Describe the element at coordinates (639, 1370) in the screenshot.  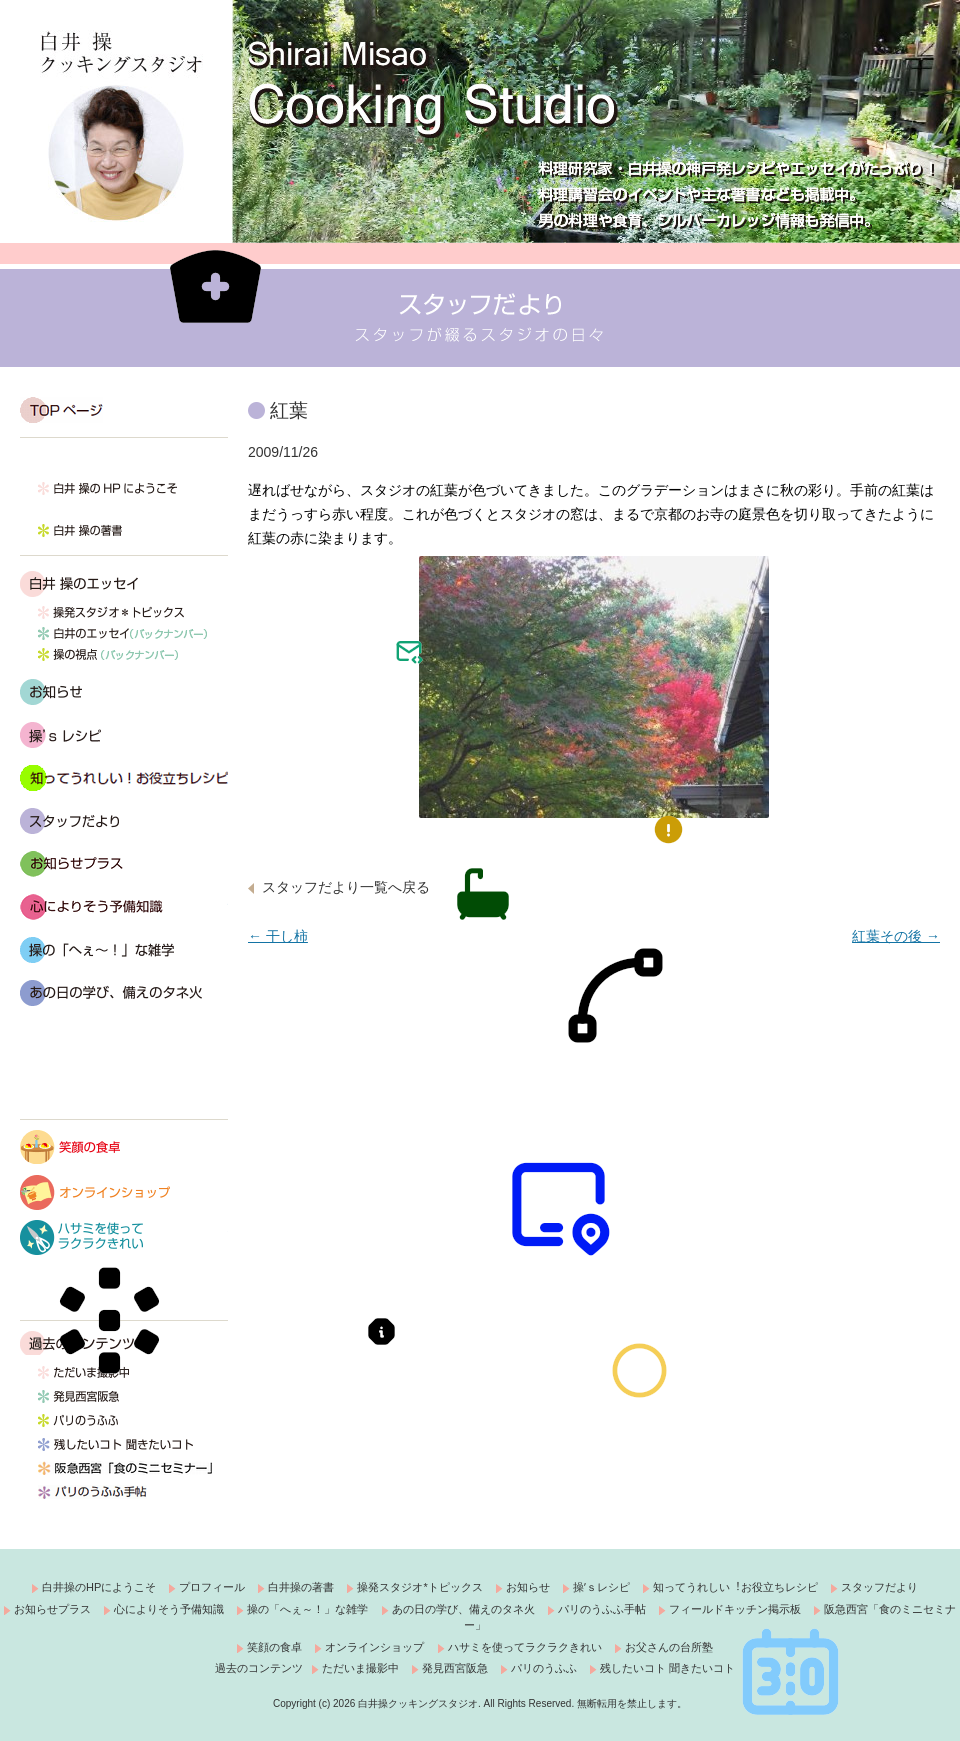
I see `unselected radio button or checkbox option` at that location.